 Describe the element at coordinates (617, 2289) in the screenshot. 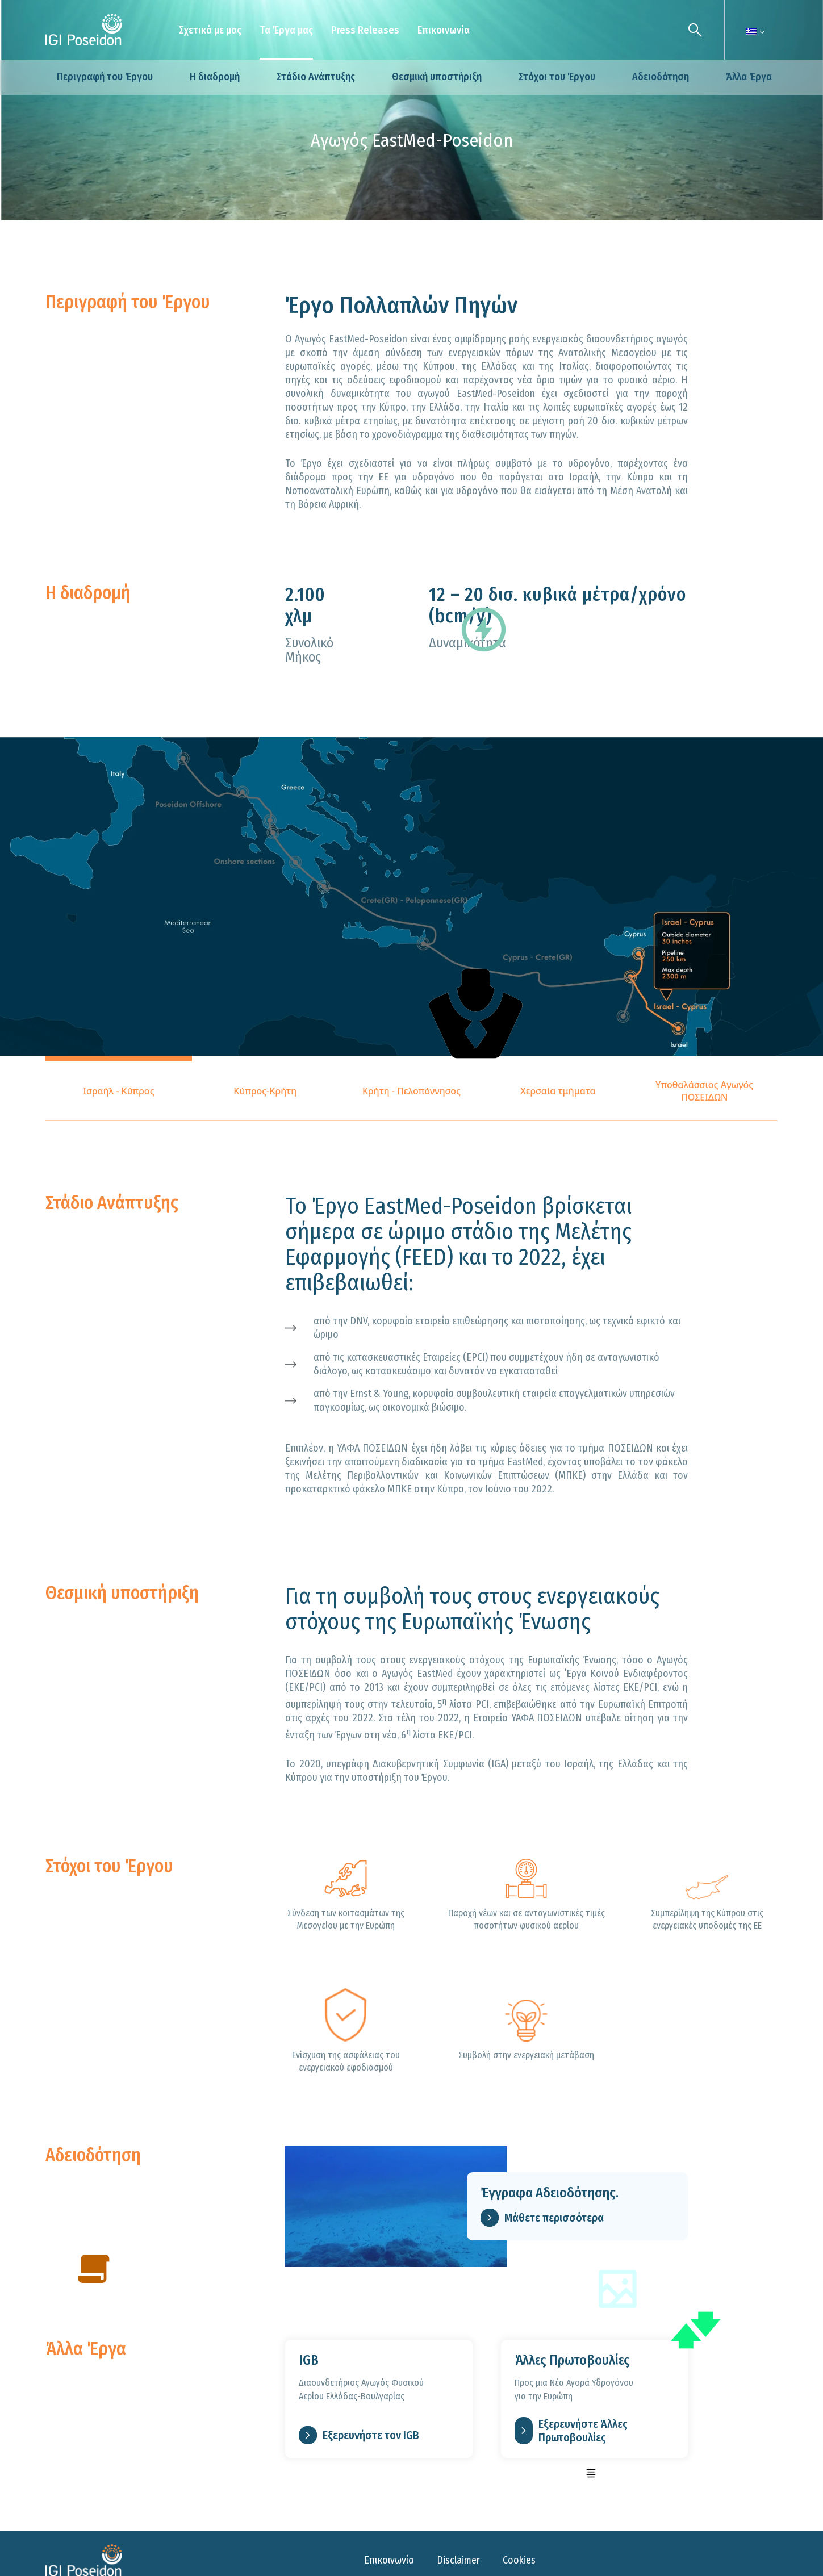

I see `view image or photo` at that location.